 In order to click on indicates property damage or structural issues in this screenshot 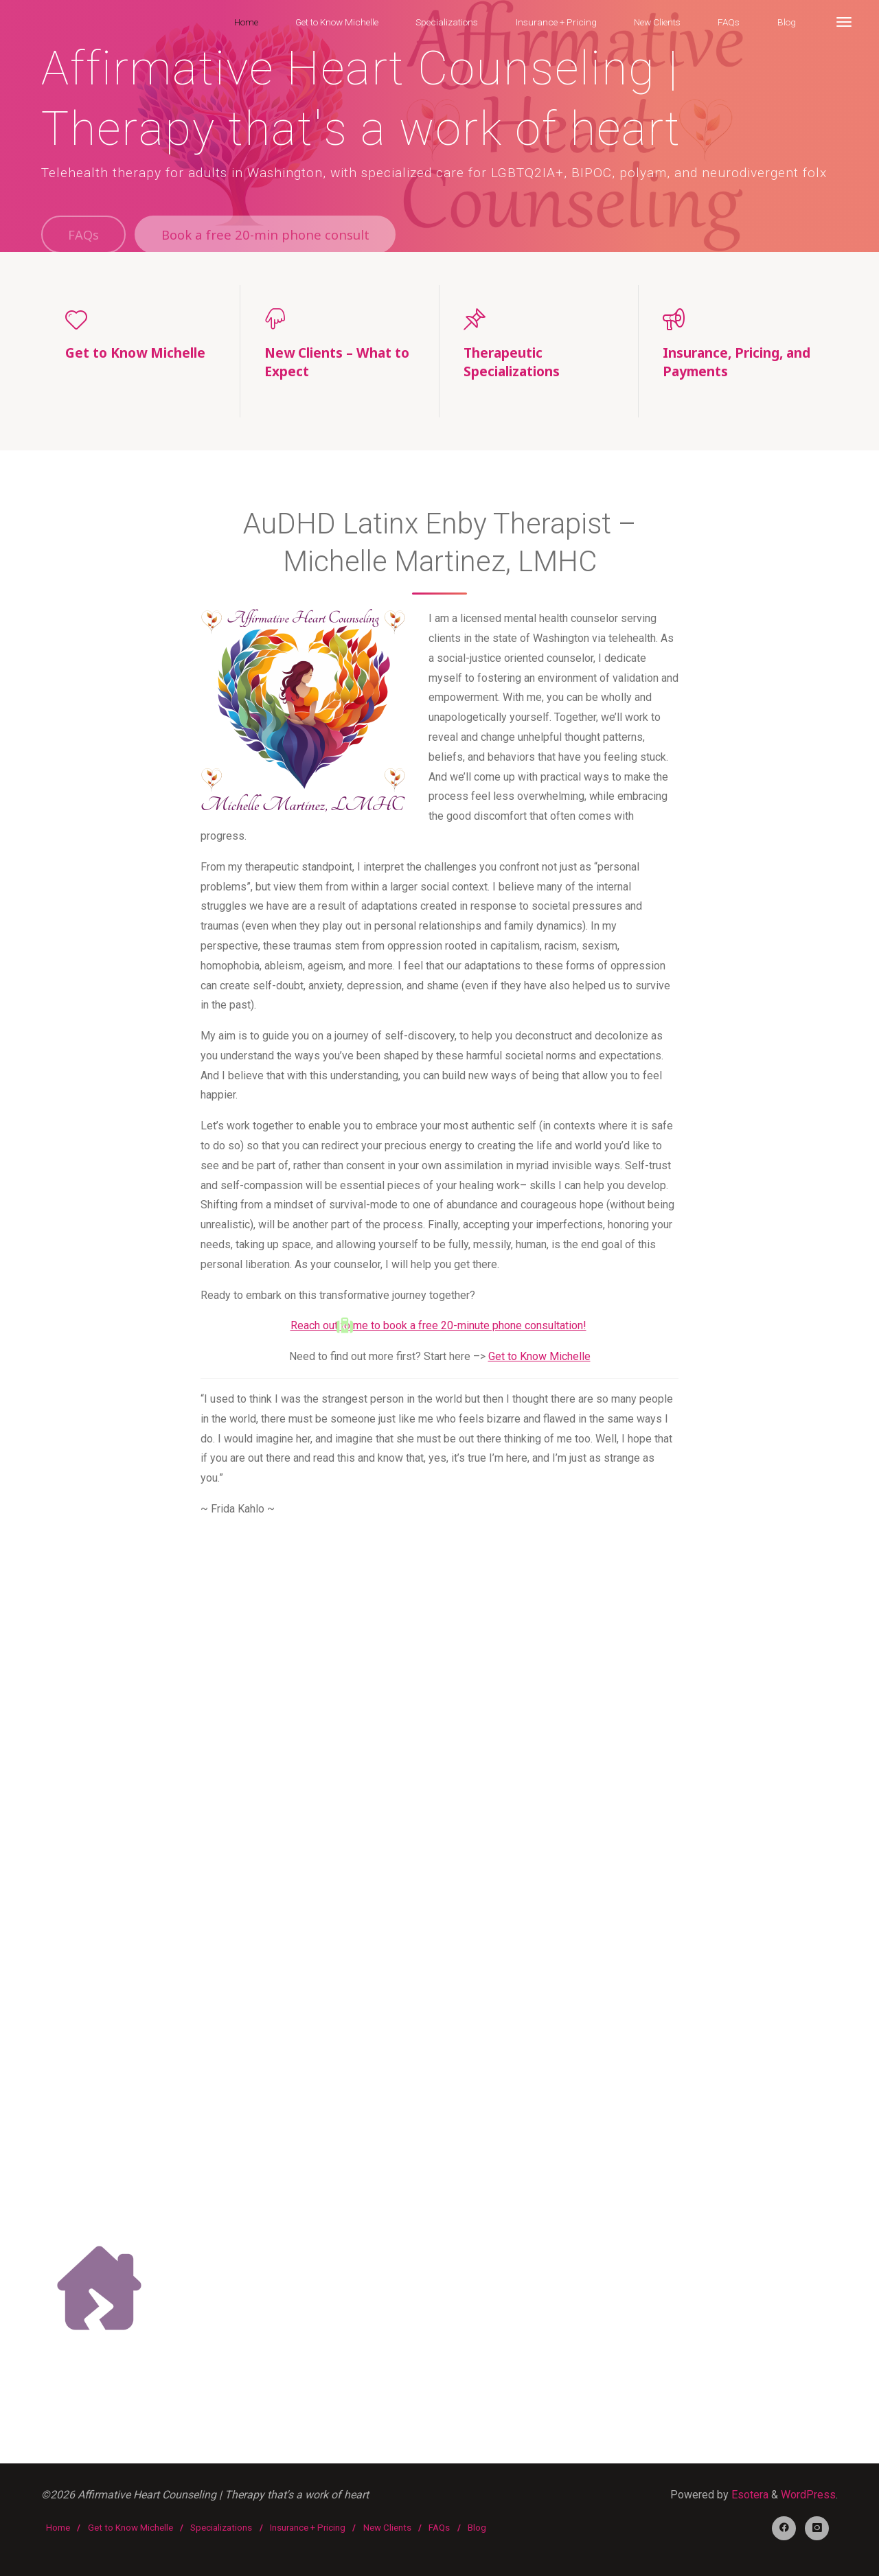, I will do `click(99, 2288)`.